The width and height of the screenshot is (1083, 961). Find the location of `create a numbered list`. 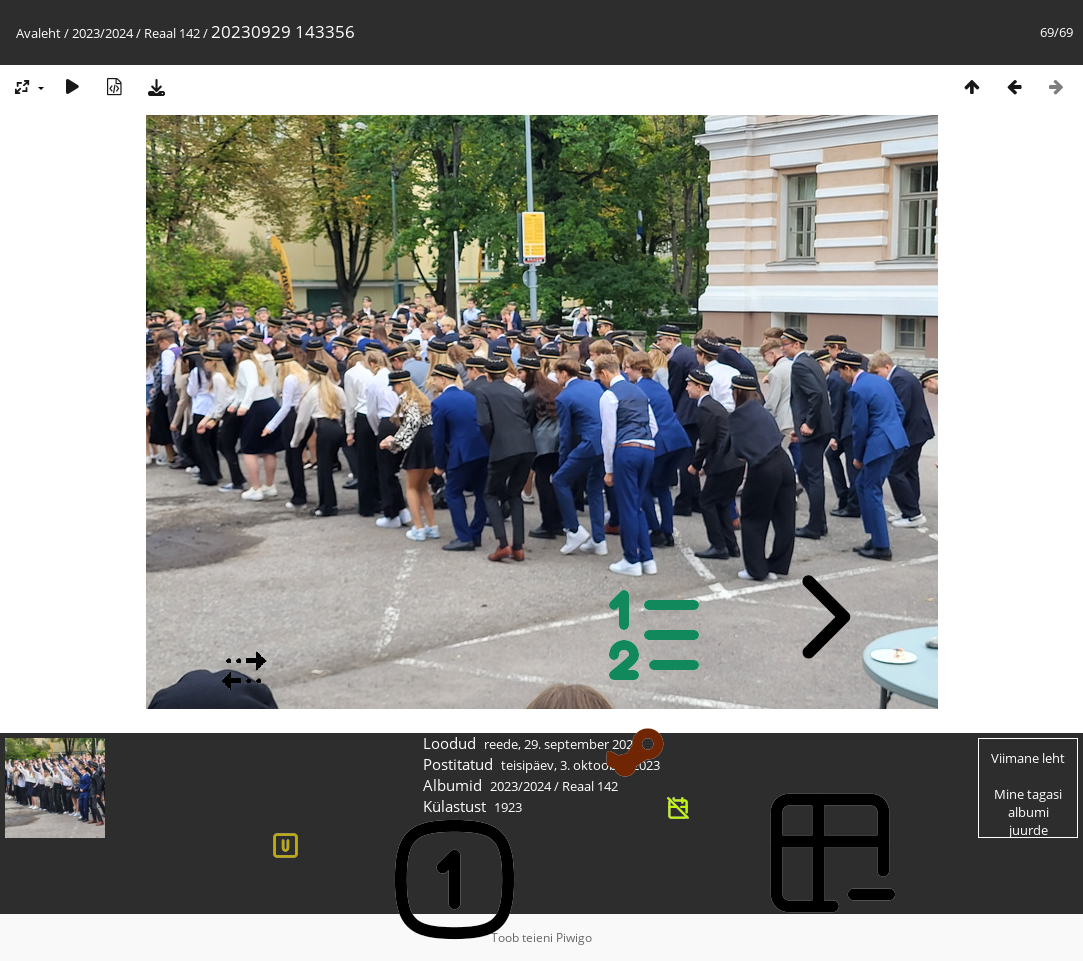

create a numbered list is located at coordinates (654, 635).